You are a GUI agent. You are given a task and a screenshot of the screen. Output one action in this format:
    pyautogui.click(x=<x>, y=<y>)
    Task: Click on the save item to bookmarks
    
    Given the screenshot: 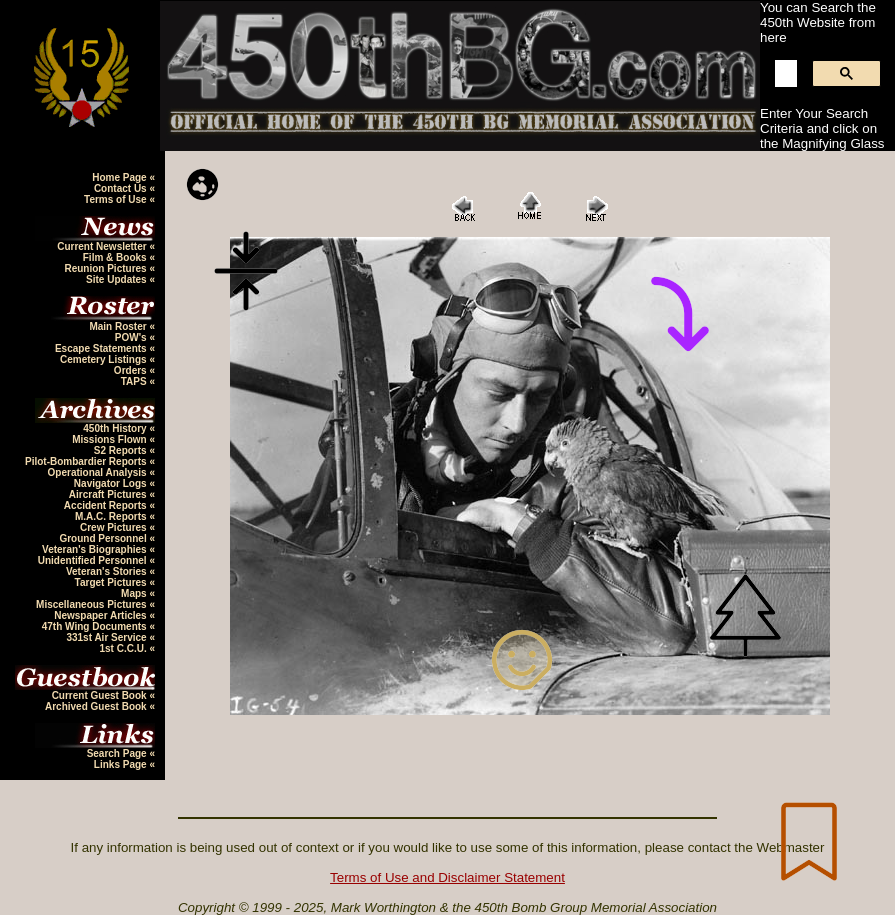 What is the action you would take?
    pyautogui.click(x=809, y=840)
    